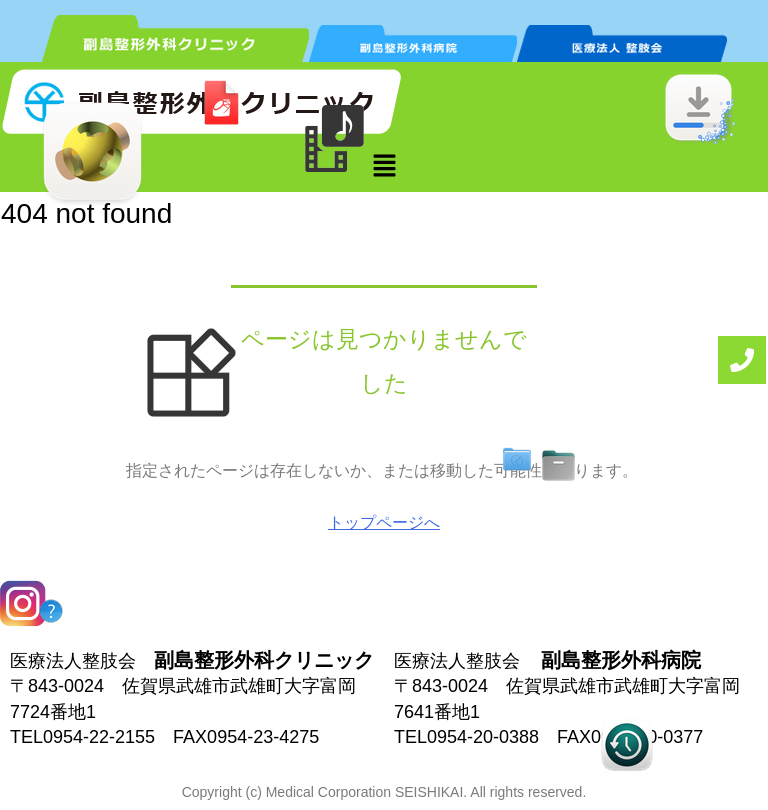 The height and width of the screenshot is (810, 768). Describe the element at coordinates (334, 138) in the screenshot. I see `access multimedia applications` at that location.